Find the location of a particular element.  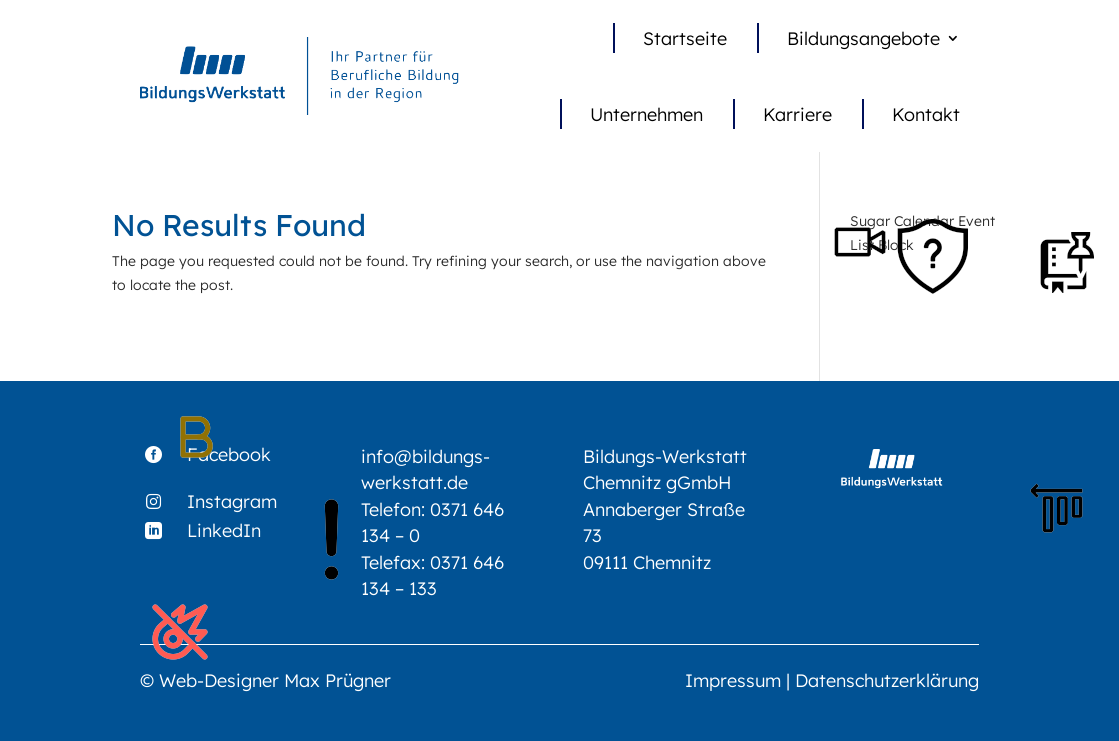

start video recording is located at coordinates (860, 242).